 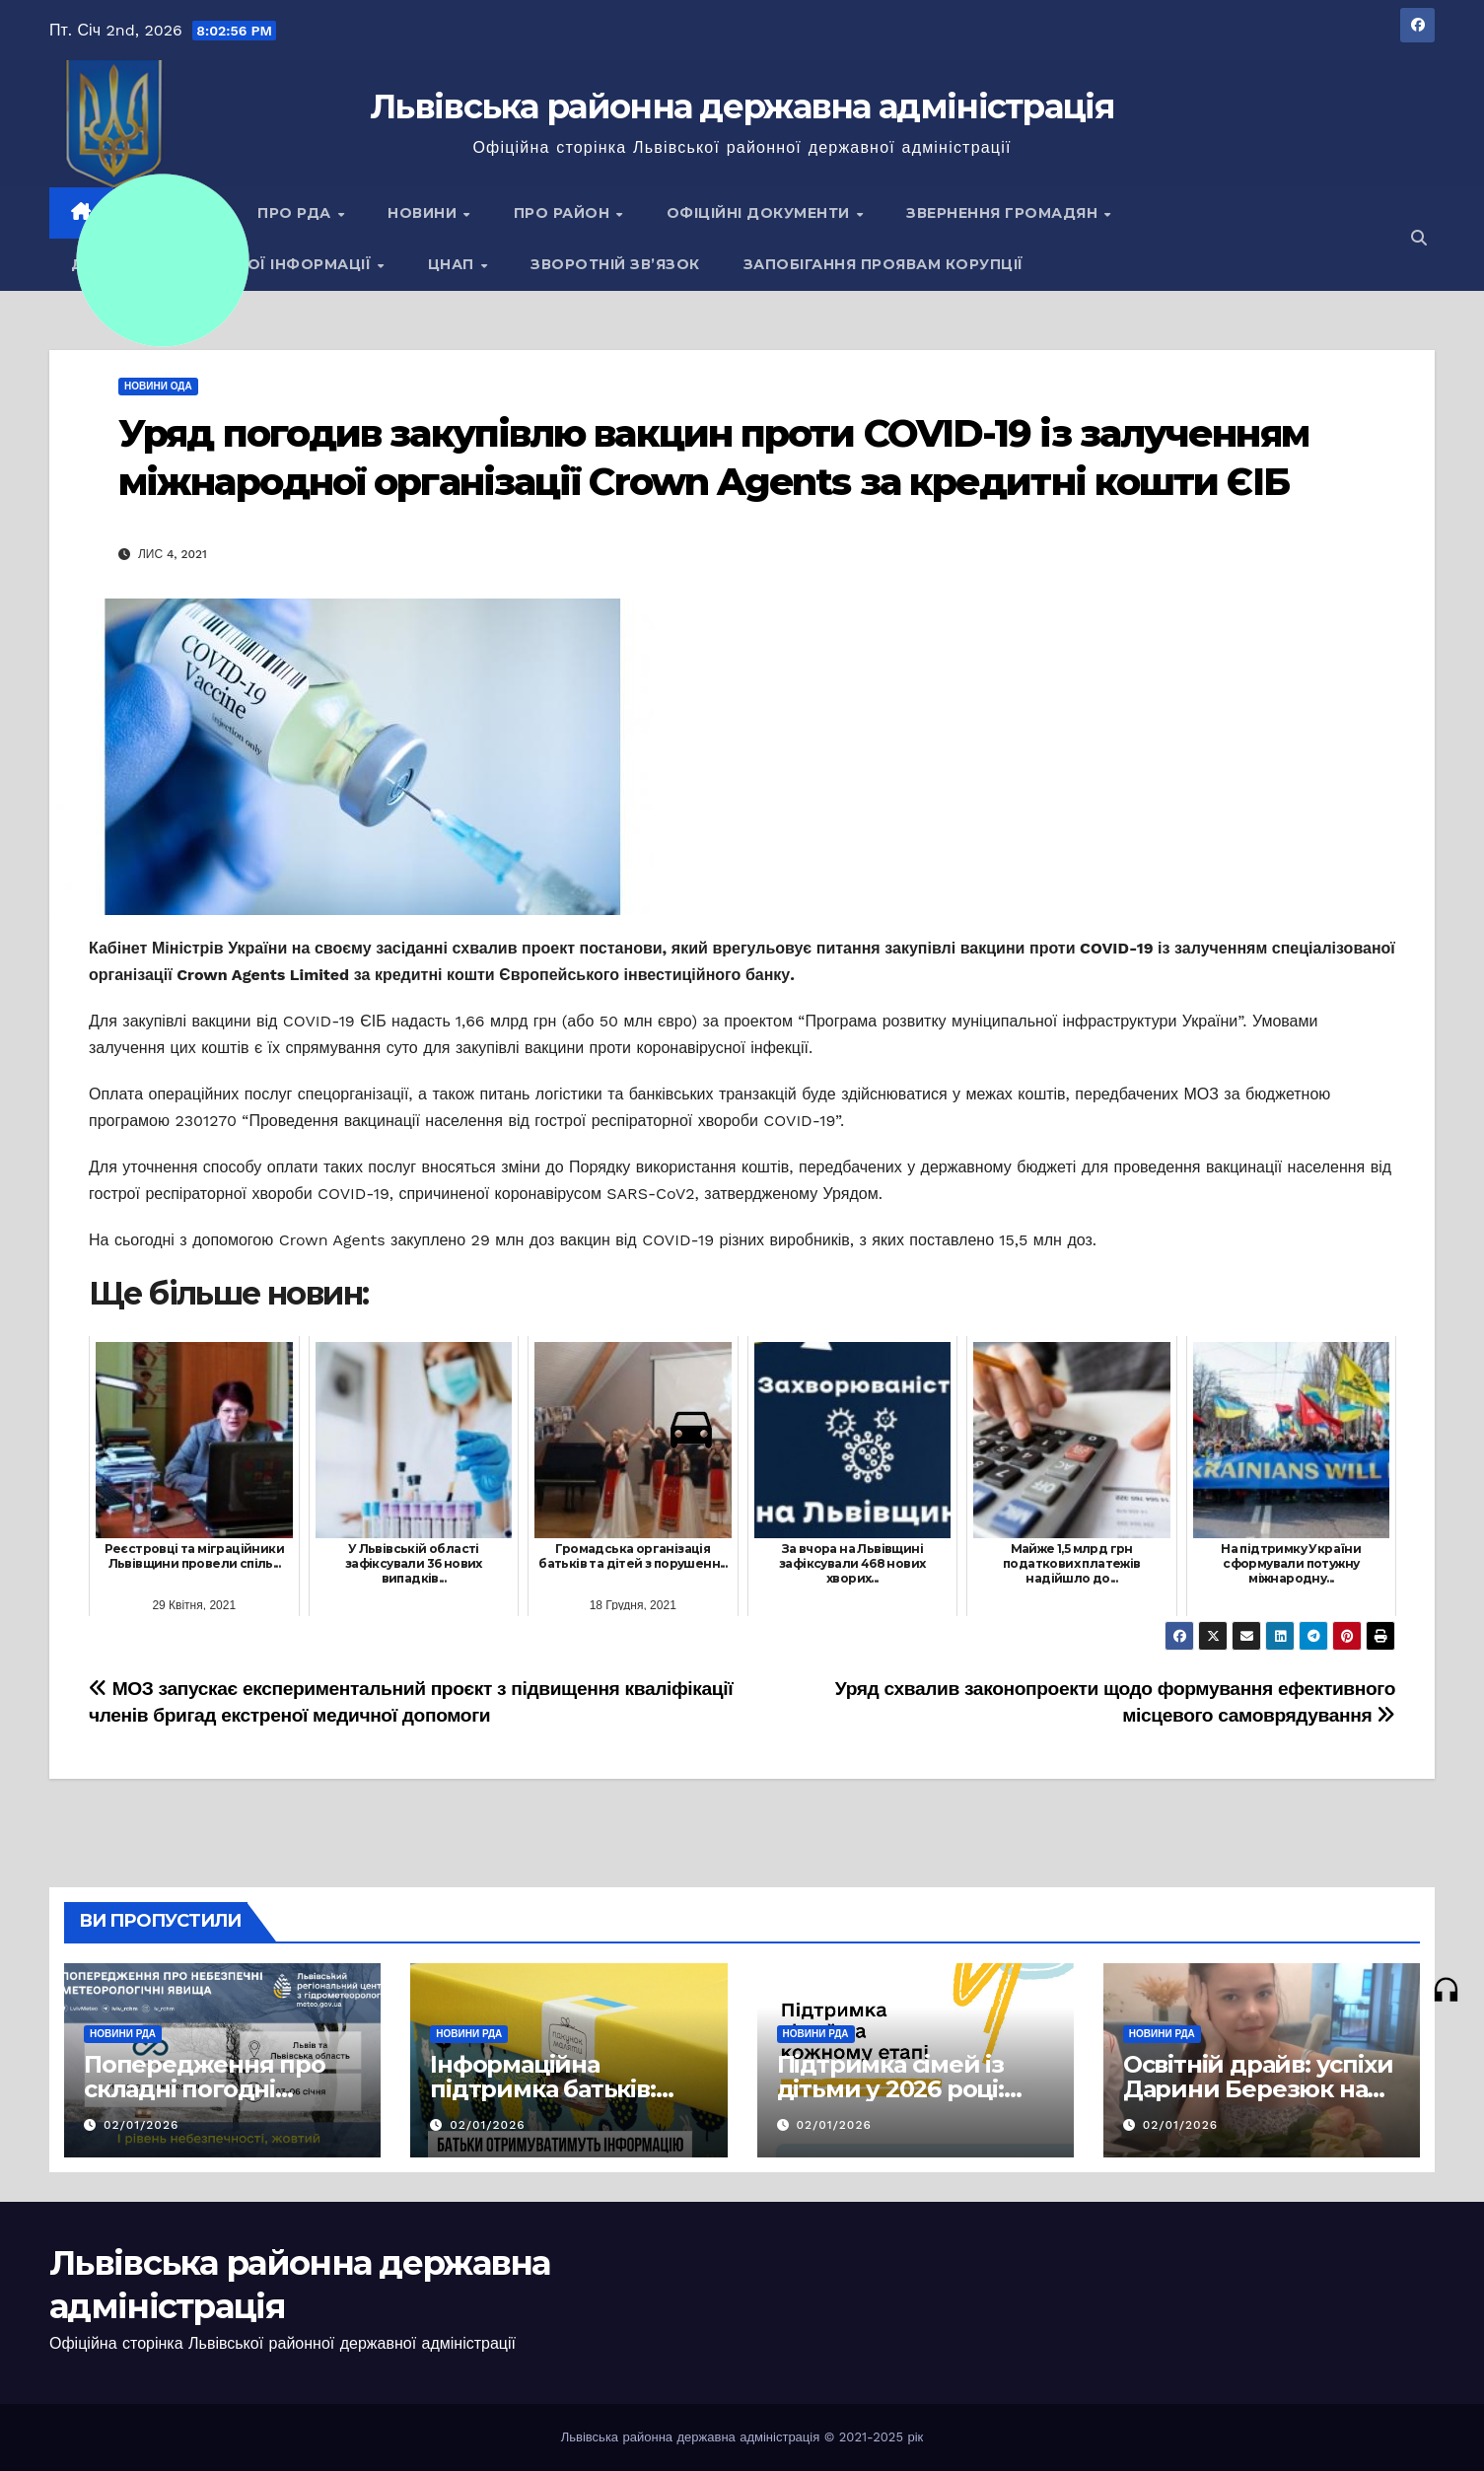 I want to click on indicates 100% completion, so click(x=163, y=260).